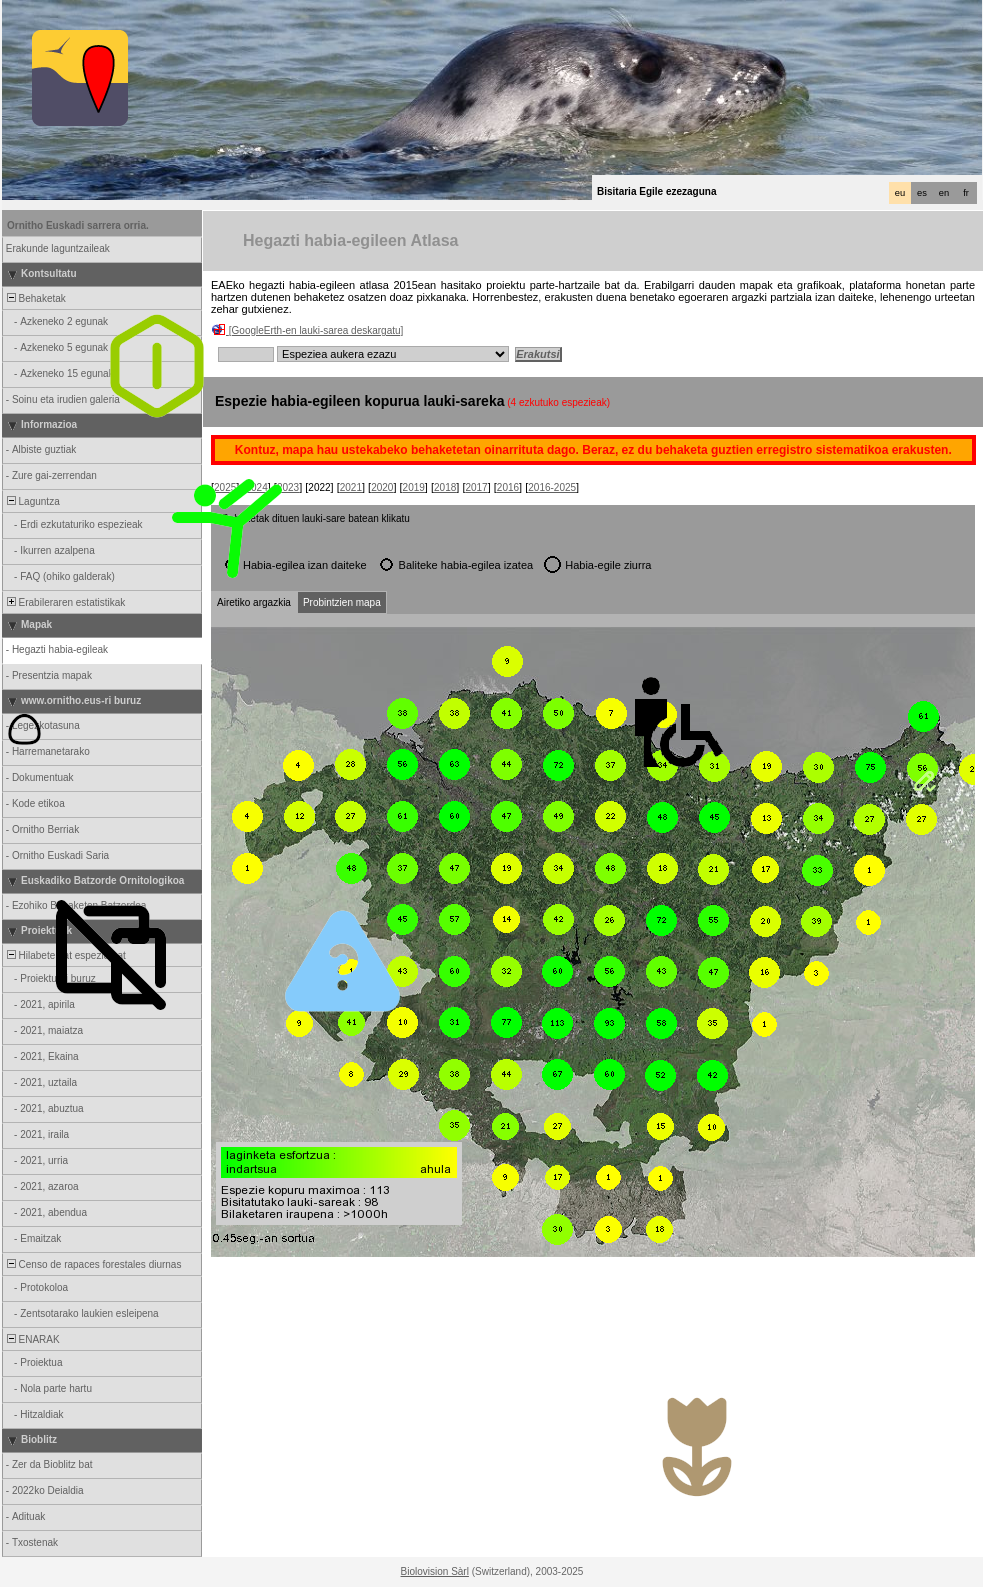  Describe the element at coordinates (111, 955) in the screenshot. I see `devices are disconnected or unavailable` at that location.